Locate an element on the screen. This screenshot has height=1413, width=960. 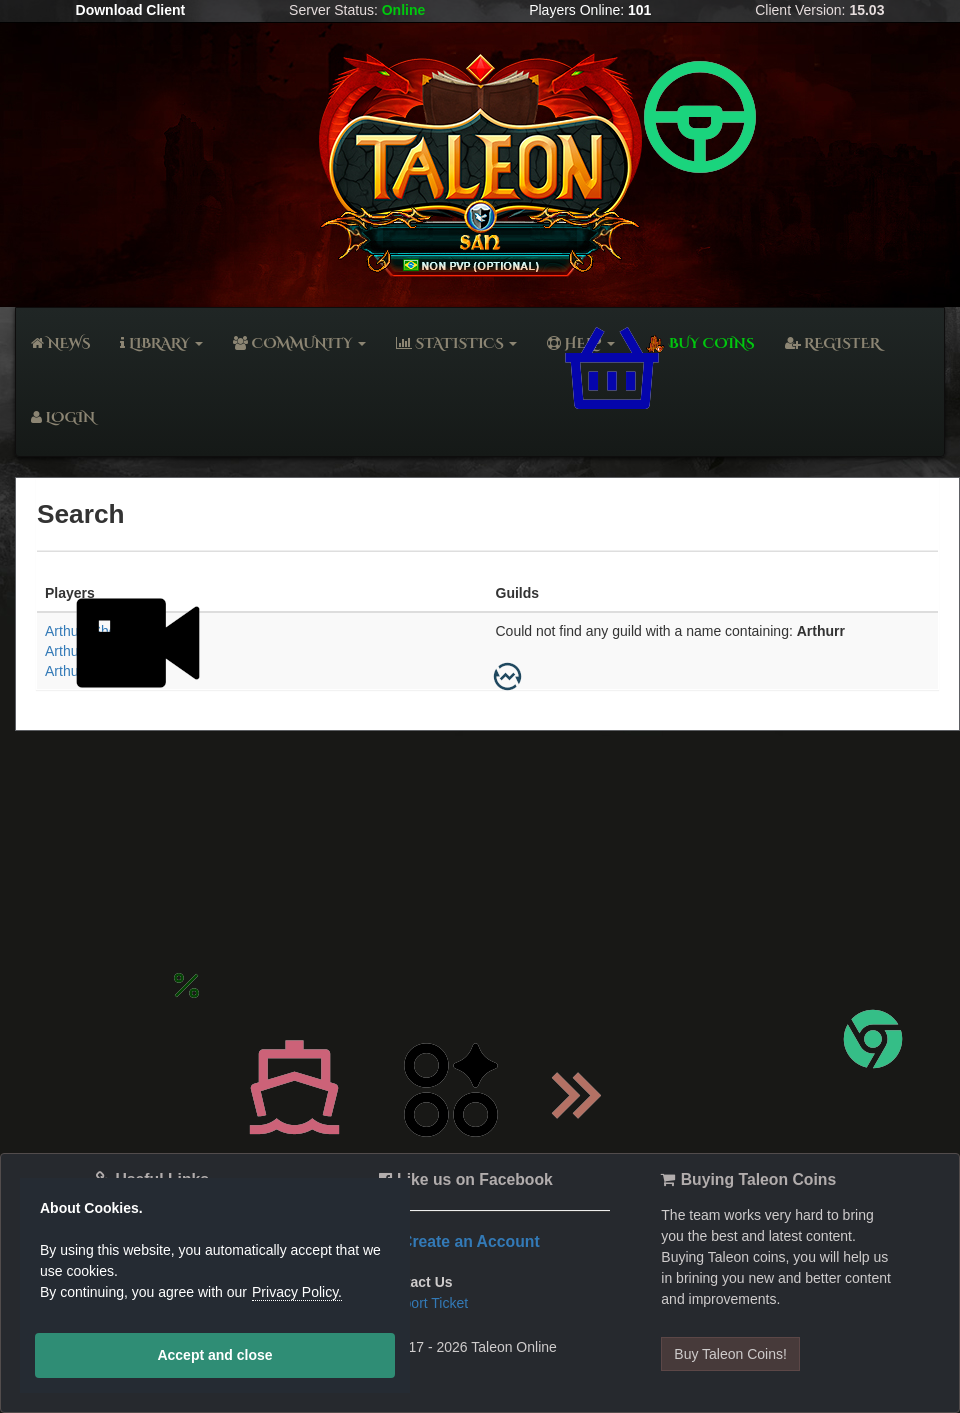
view discount or promotional offer is located at coordinates (186, 985).